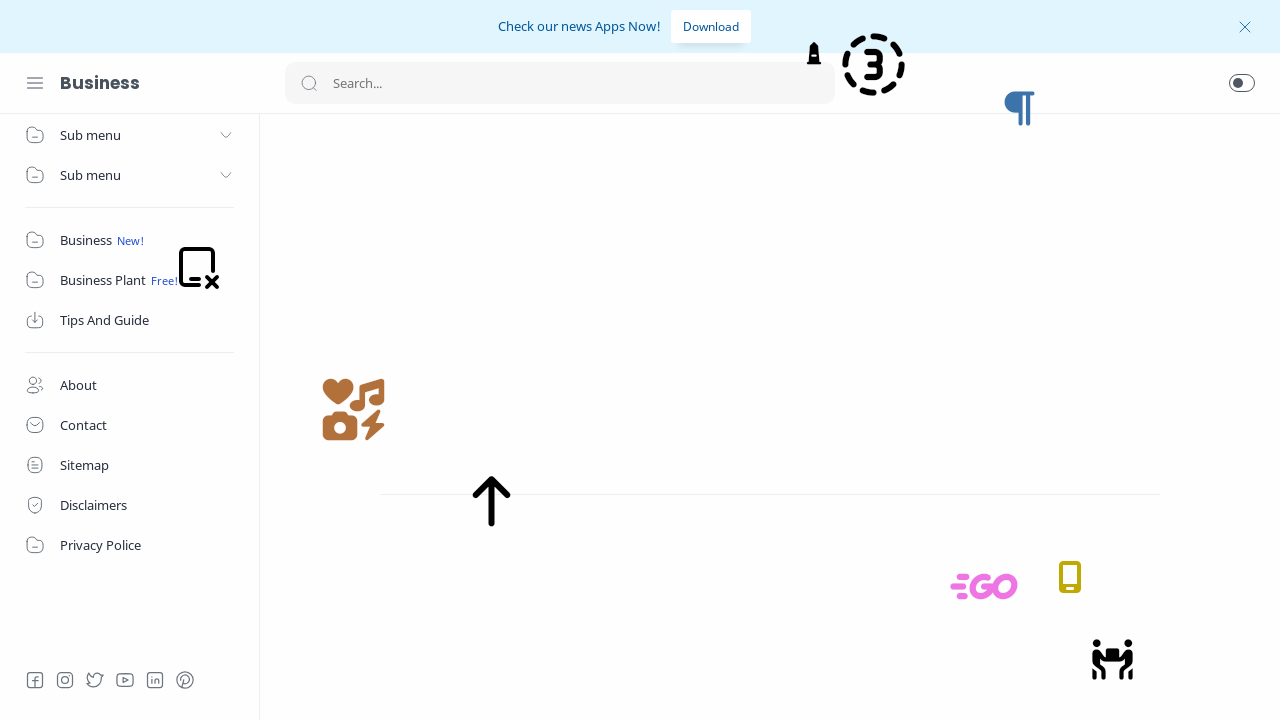  Describe the element at coordinates (1019, 108) in the screenshot. I see `insert a paragraph break` at that location.